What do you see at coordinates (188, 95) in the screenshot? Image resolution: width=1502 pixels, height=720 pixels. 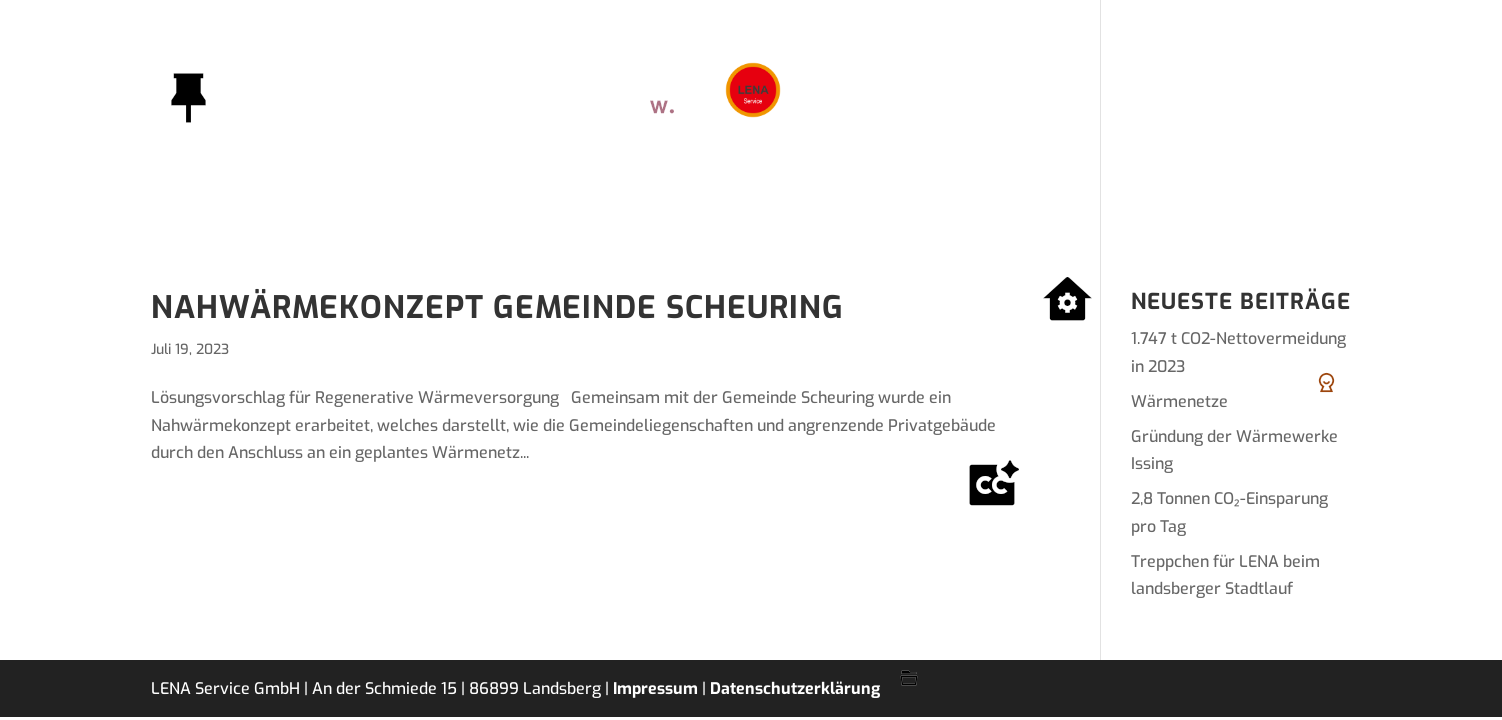 I see `pin an item to keep it visible` at bounding box center [188, 95].